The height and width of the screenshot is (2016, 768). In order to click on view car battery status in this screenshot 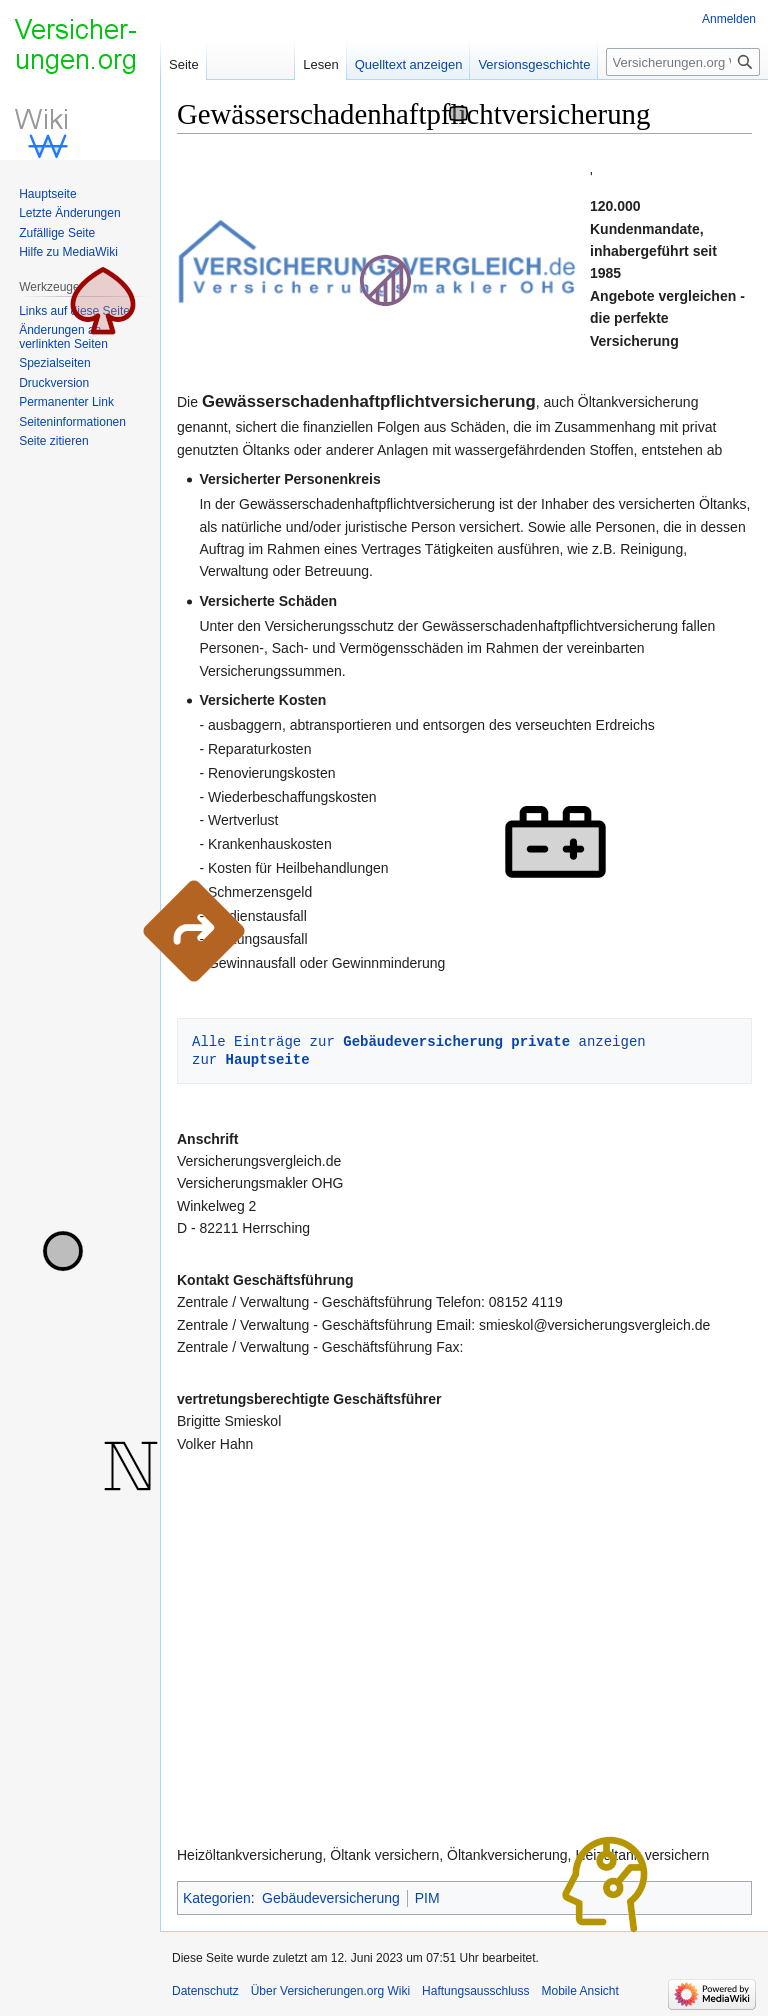, I will do `click(555, 845)`.